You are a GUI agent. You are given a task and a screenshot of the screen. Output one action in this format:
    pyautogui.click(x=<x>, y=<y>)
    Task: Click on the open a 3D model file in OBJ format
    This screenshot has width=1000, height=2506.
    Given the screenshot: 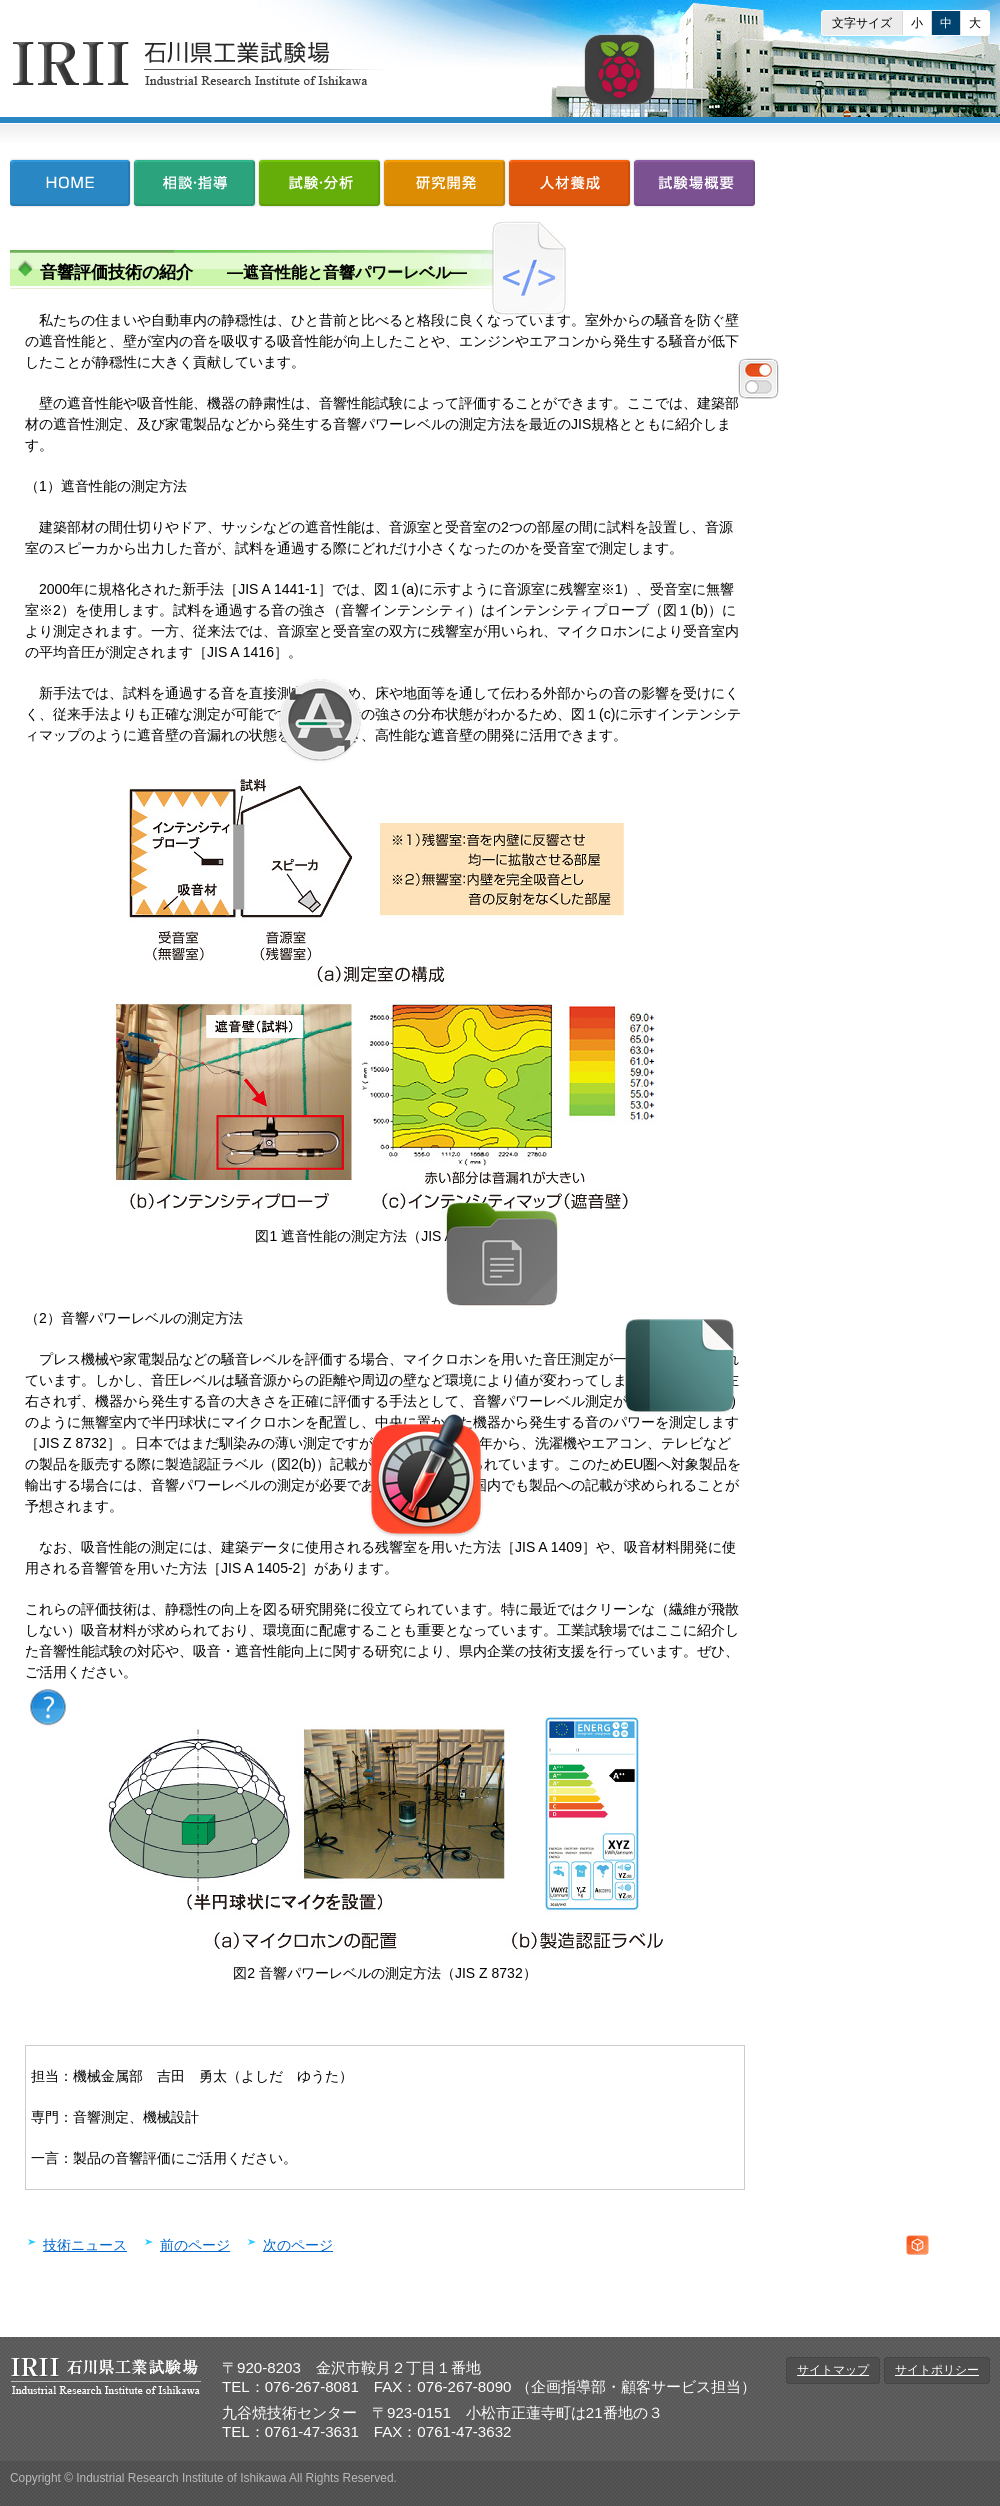 What is the action you would take?
    pyautogui.click(x=917, y=2244)
    